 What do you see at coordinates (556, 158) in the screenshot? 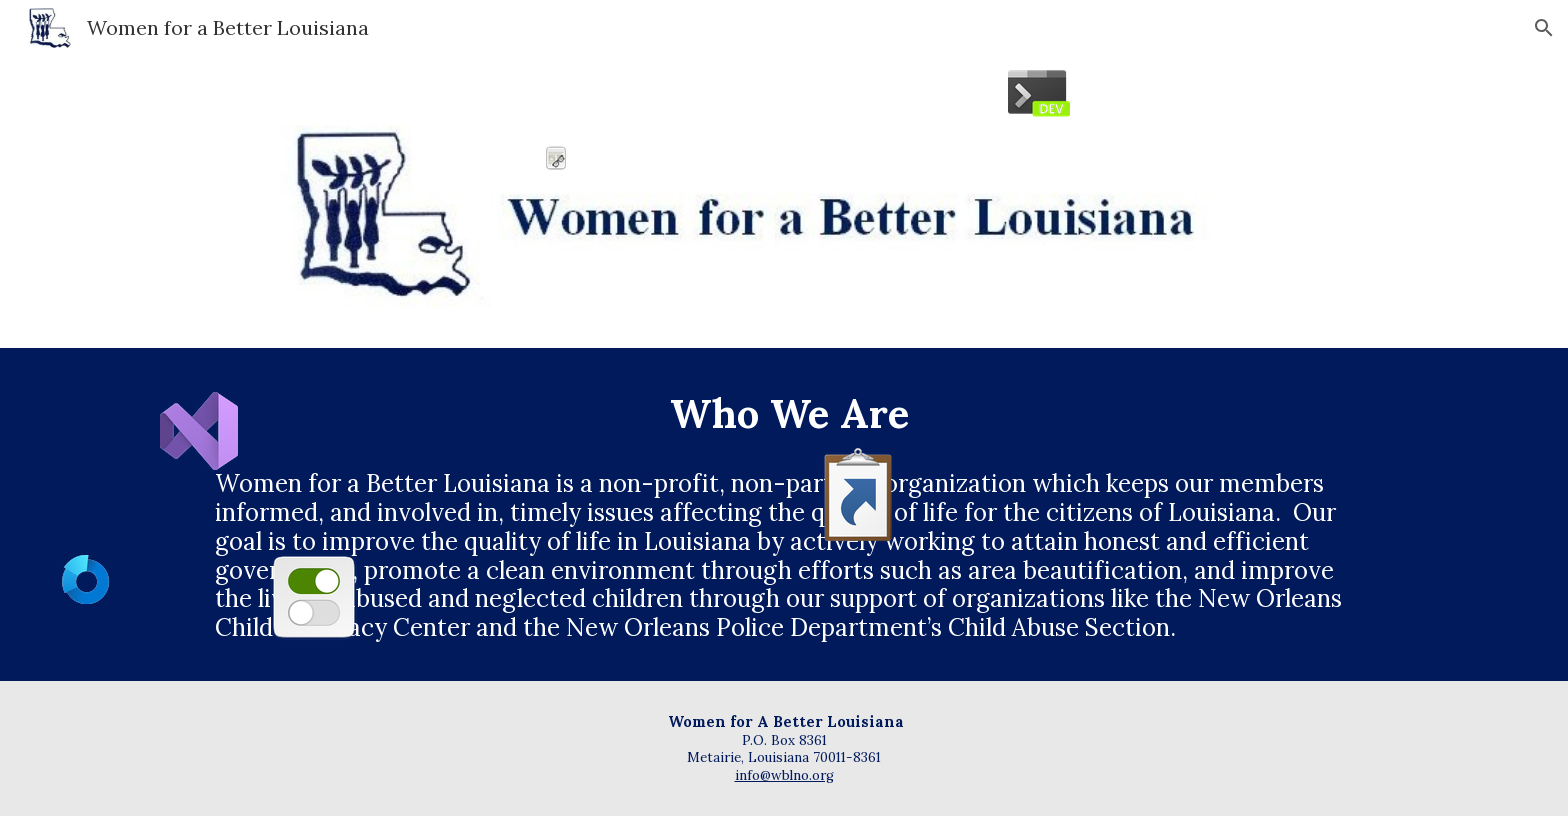
I see `open the documents app` at bounding box center [556, 158].